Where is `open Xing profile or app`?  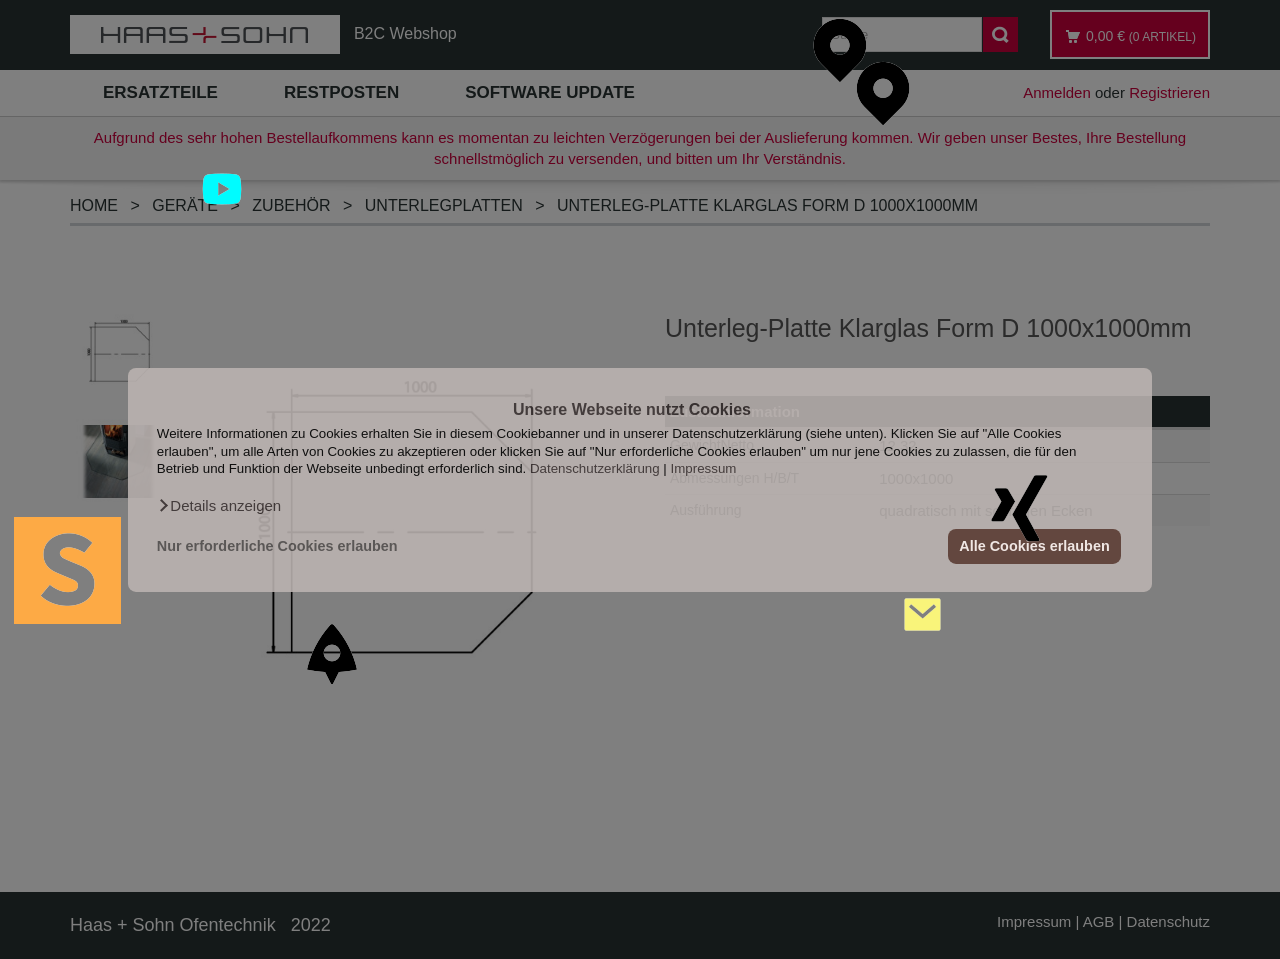 open Xing profile or app is located at coordinates (1016, 505).